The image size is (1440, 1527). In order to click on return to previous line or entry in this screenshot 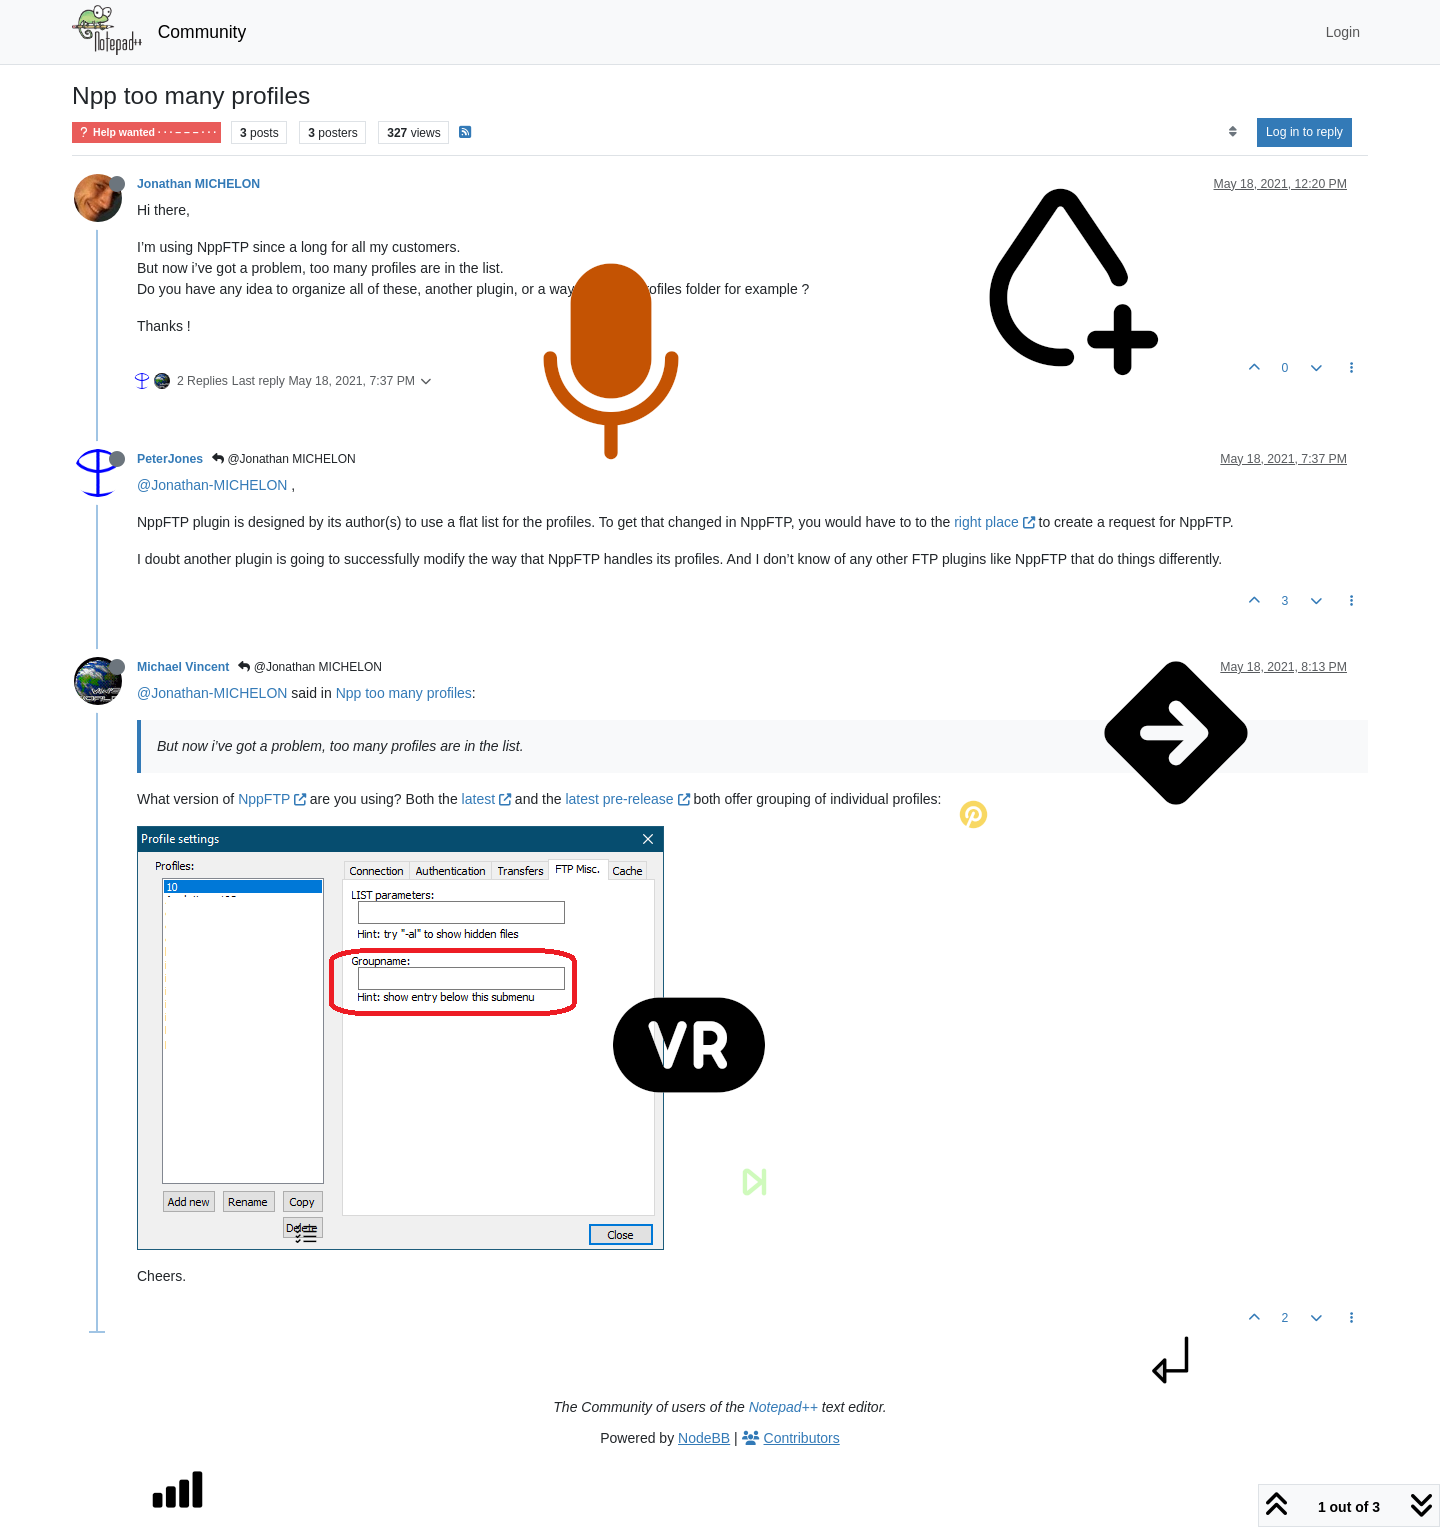, I will do `click(1172, 1360)`.